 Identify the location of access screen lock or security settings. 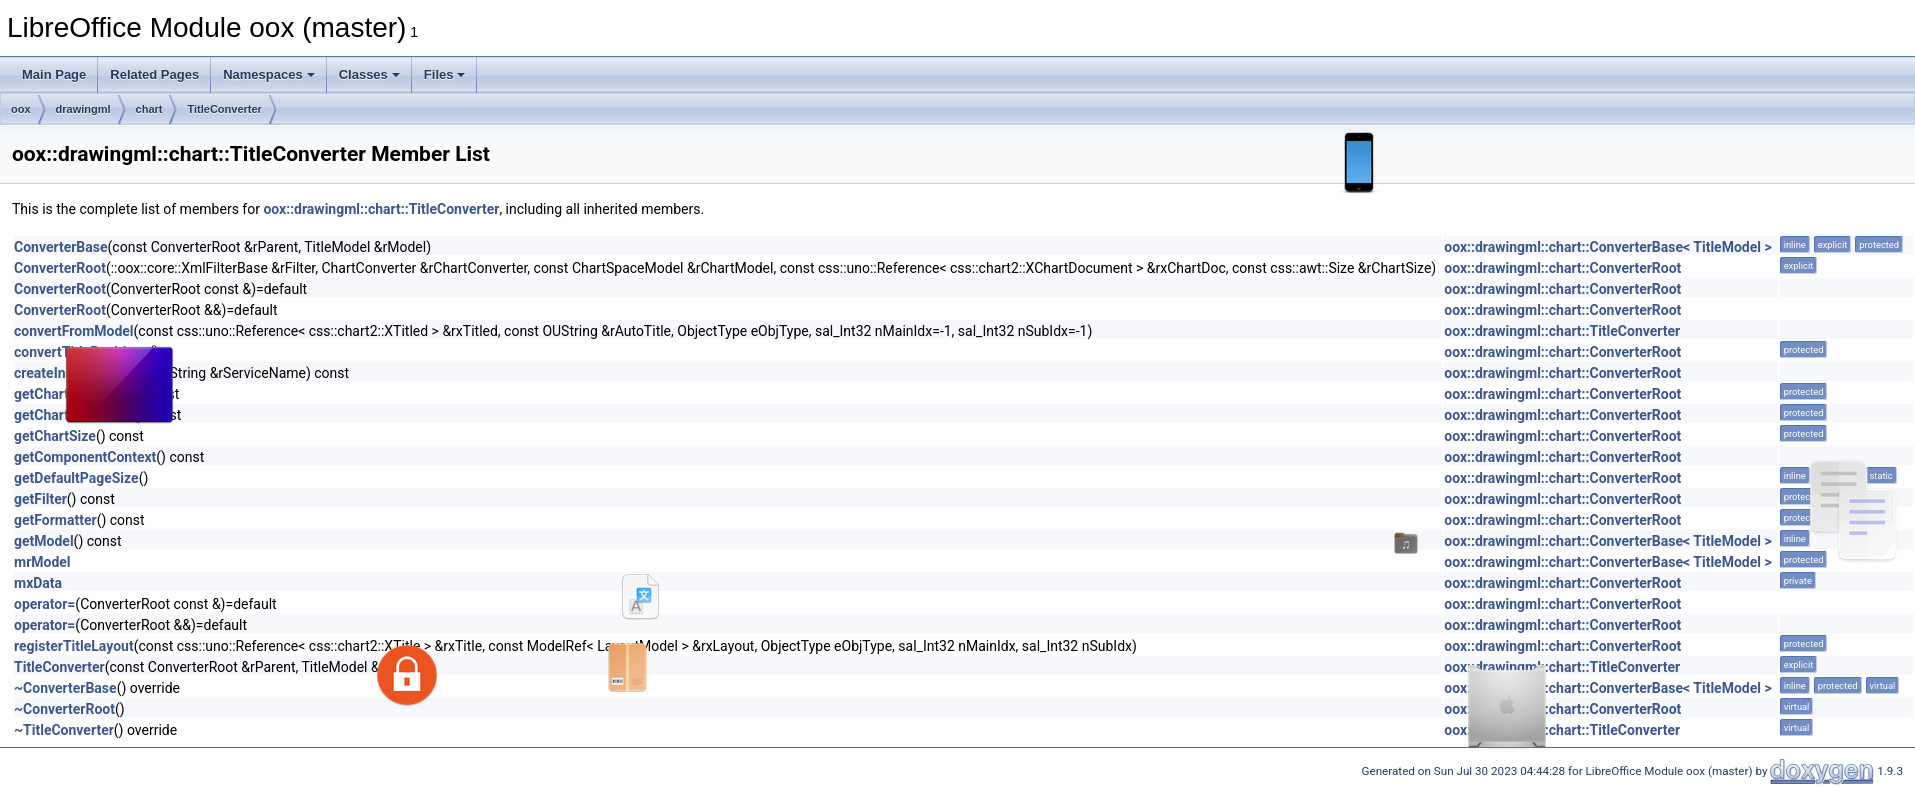
(407, 675).